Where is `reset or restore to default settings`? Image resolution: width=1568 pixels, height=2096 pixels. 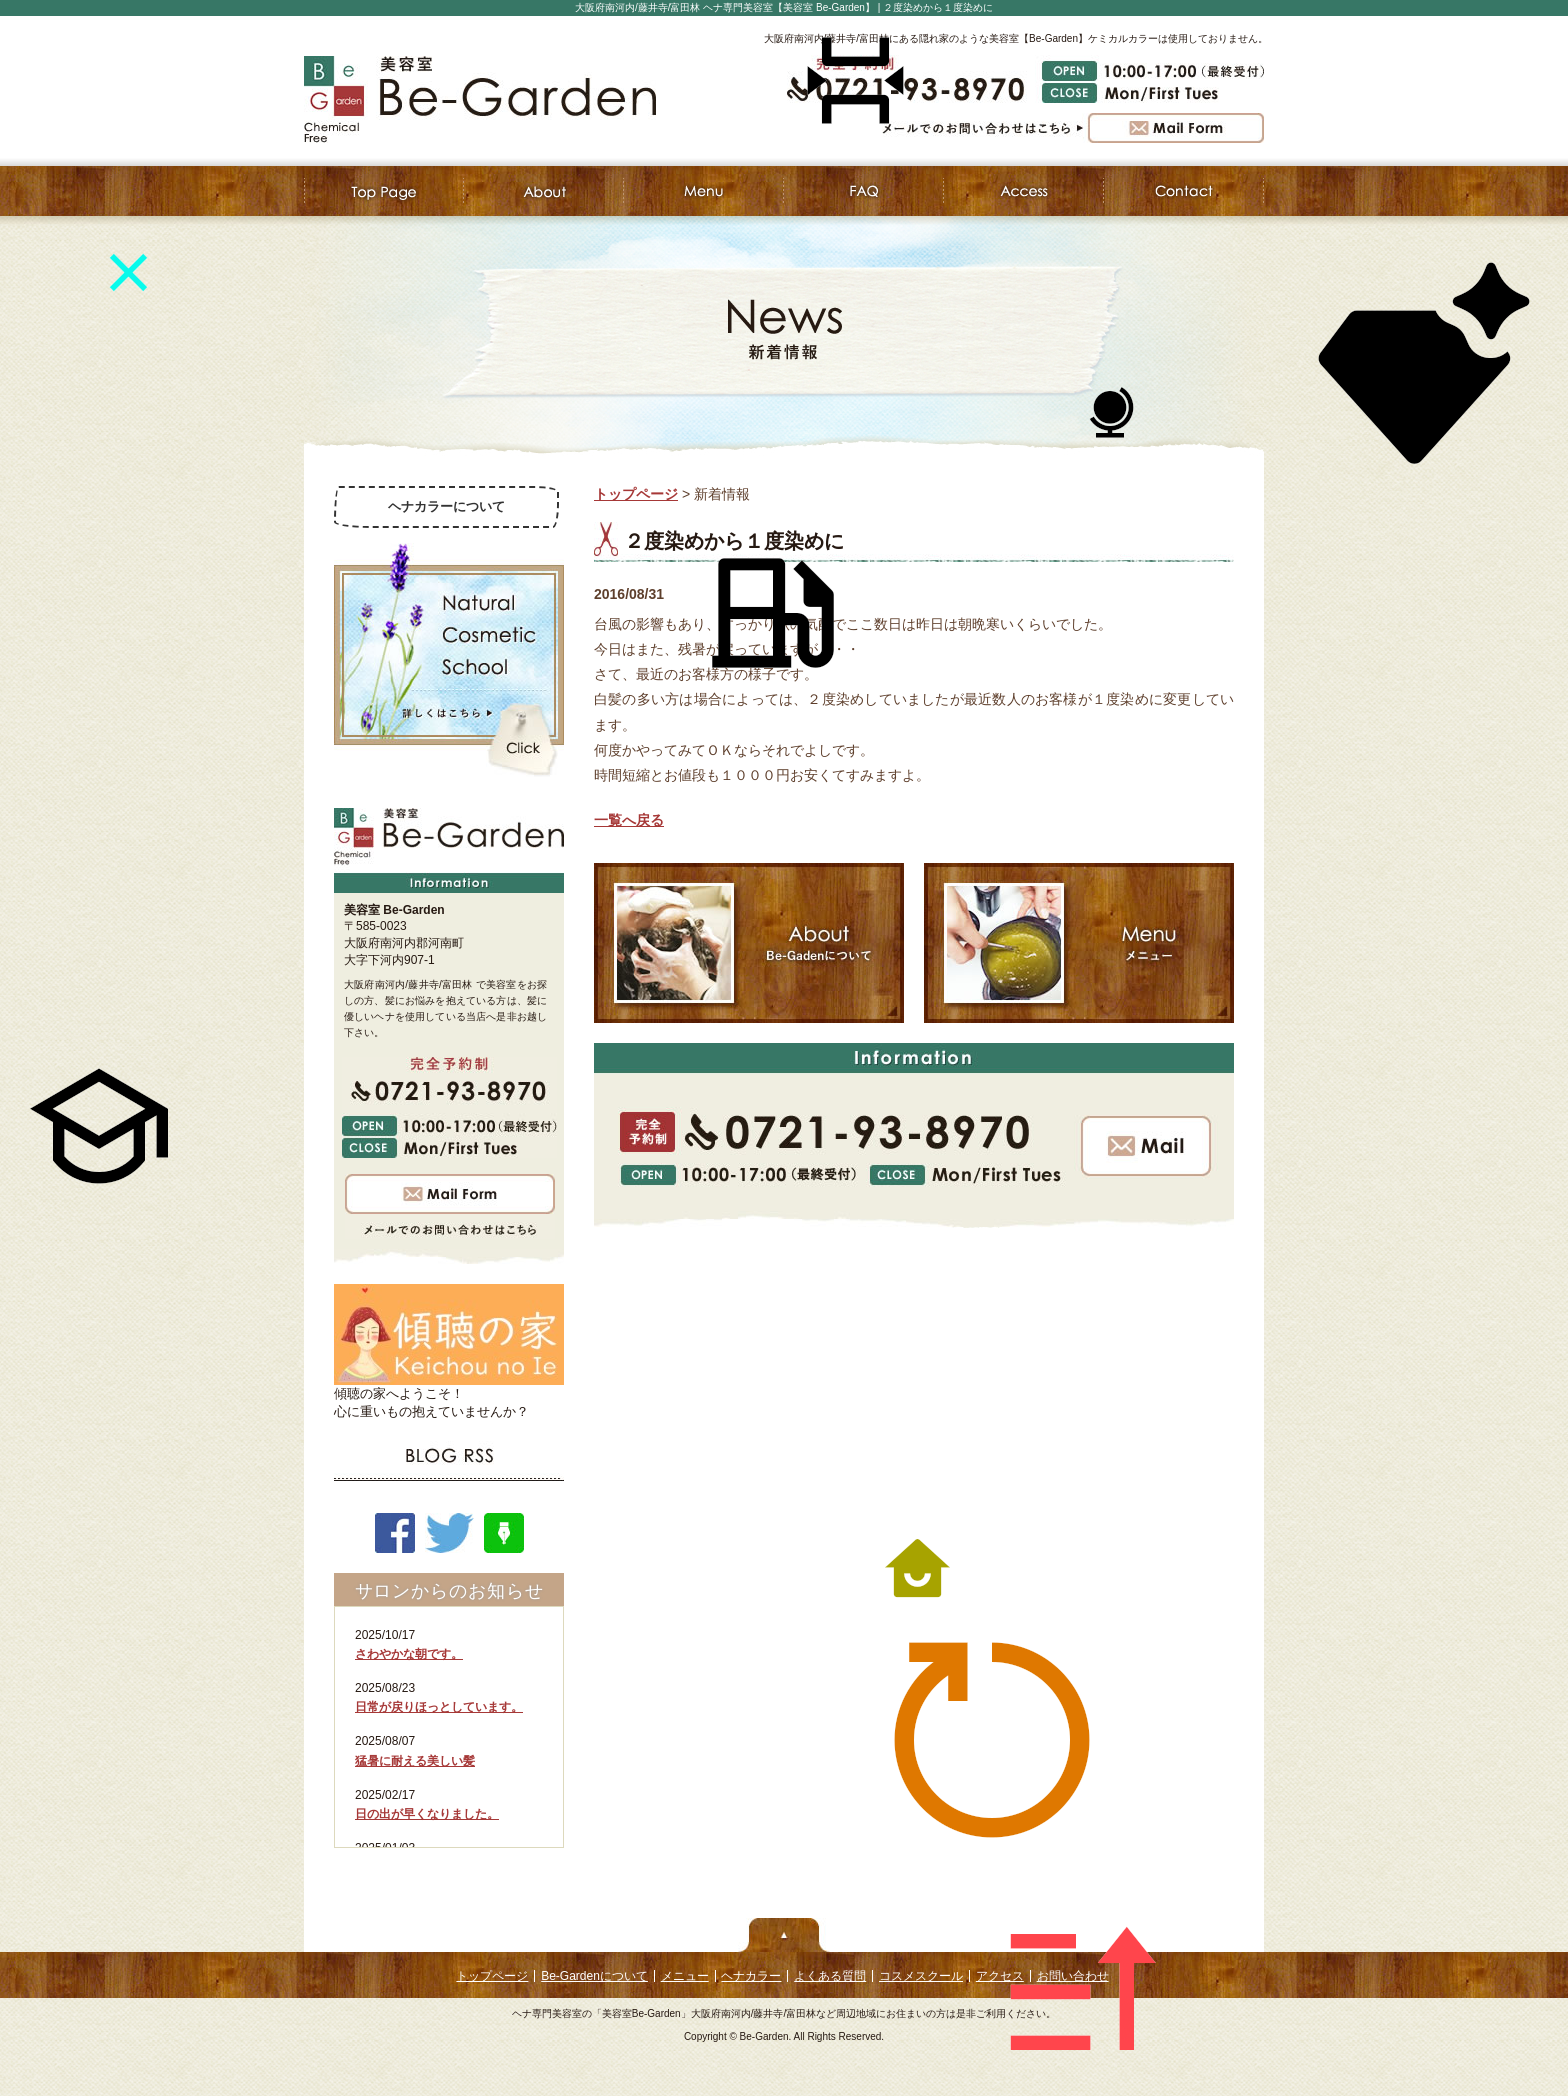
reset or restore to default settings is located at coordinates (992, 1740).